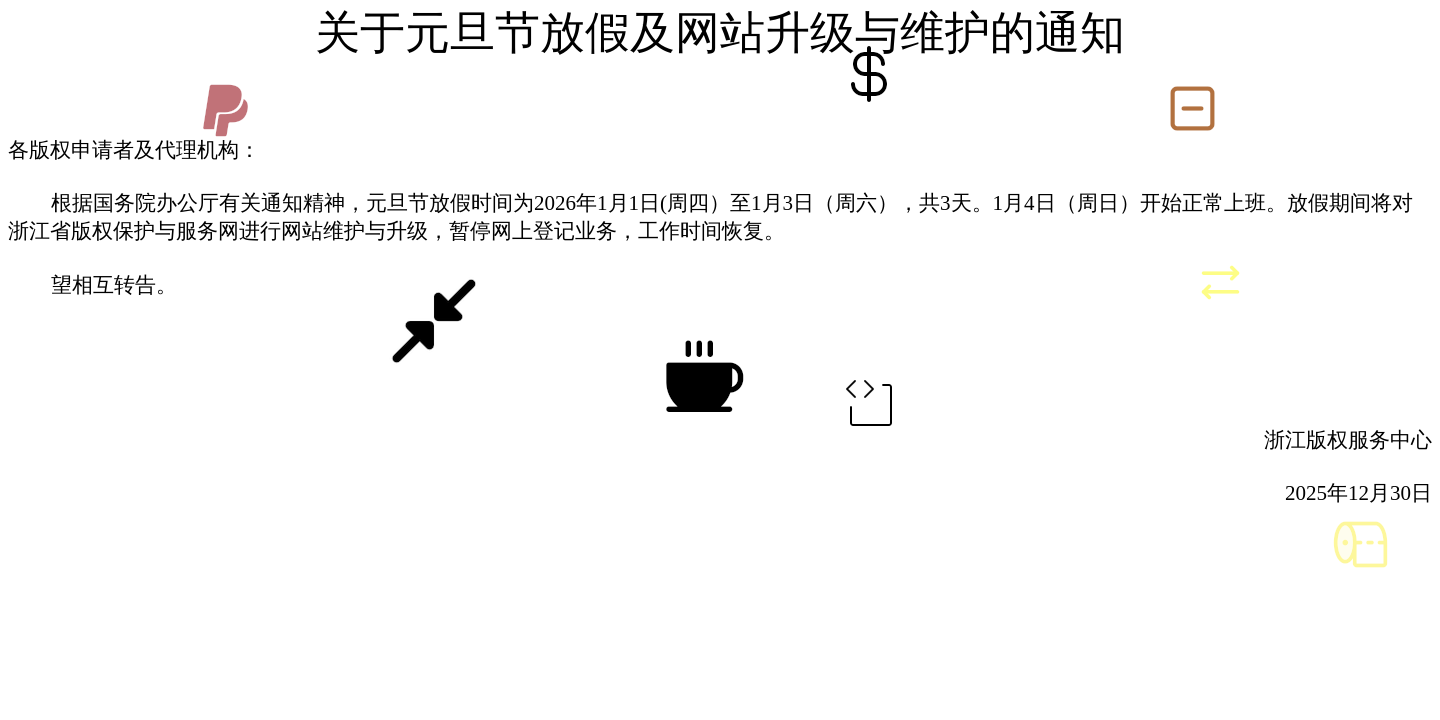 This screenshot has width=1440, height=720. Describe the element at coordinates (871, 405) in the screenshot. I see `insert a code block or snippet` at that location.